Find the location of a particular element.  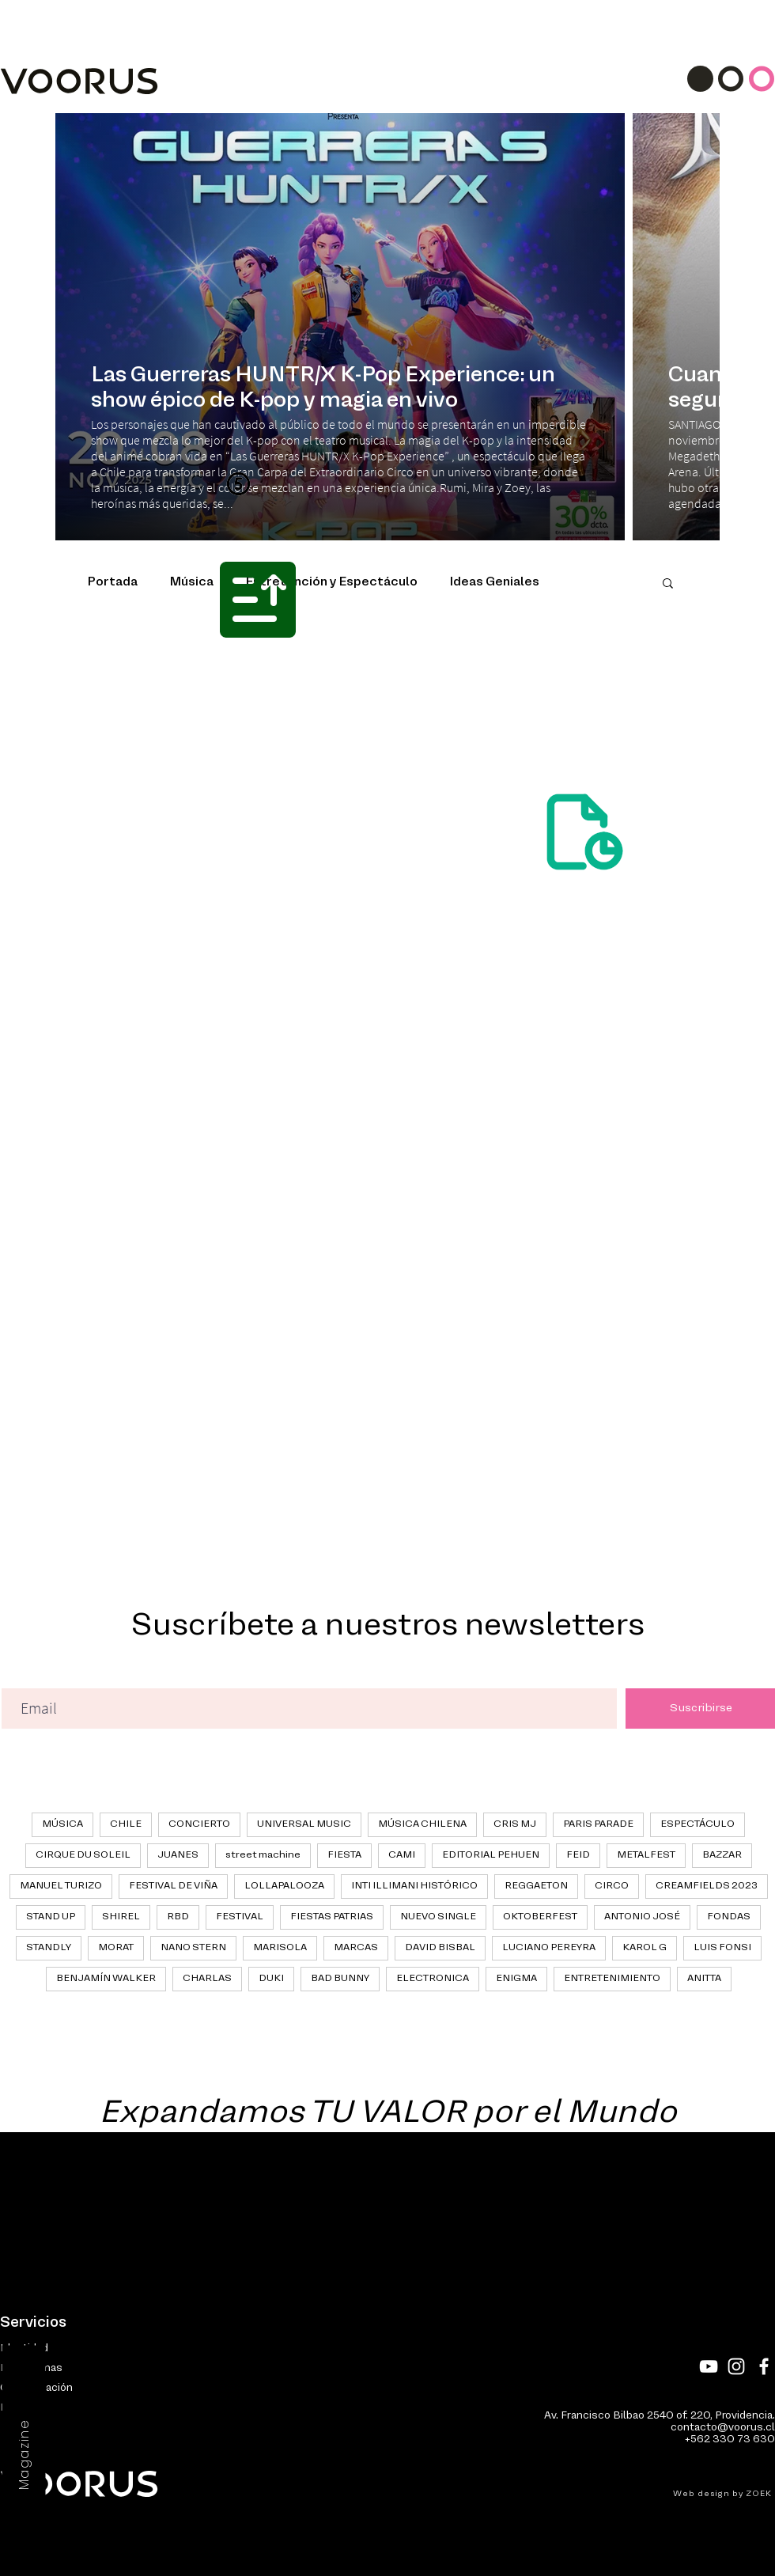

view file analytics or report is located at coordinates (584, 832).